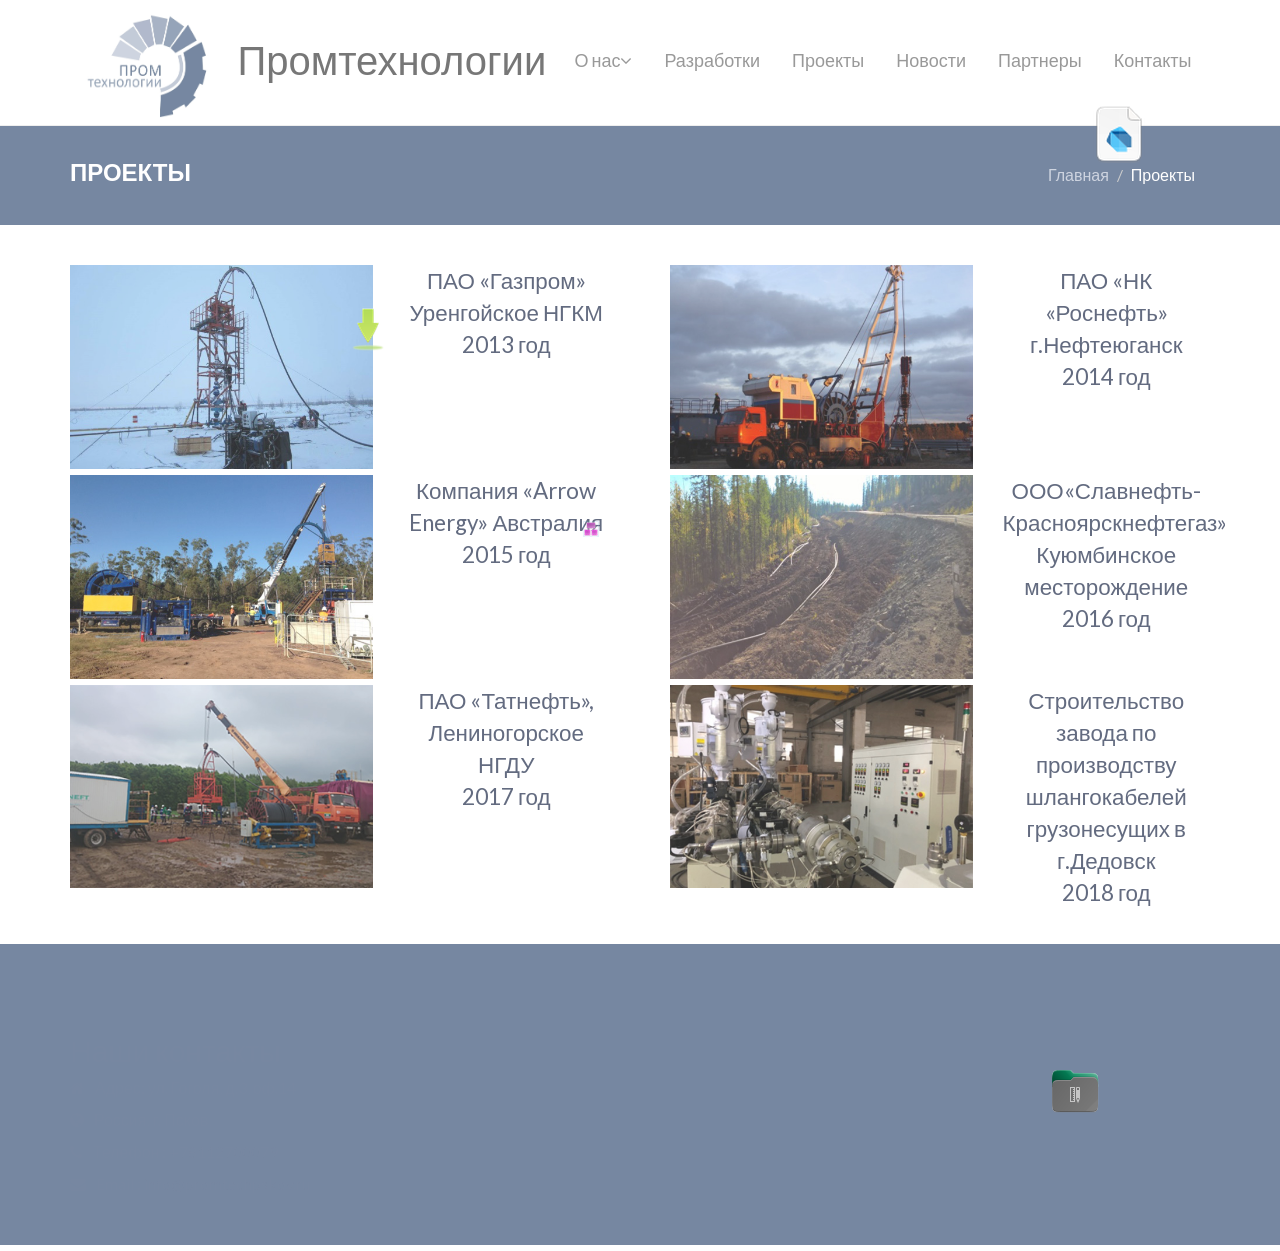 The image size is (1280, 1251). Describe the element at coordinates (368, 327) in the screenshot. I see `save file to disk` at that location.